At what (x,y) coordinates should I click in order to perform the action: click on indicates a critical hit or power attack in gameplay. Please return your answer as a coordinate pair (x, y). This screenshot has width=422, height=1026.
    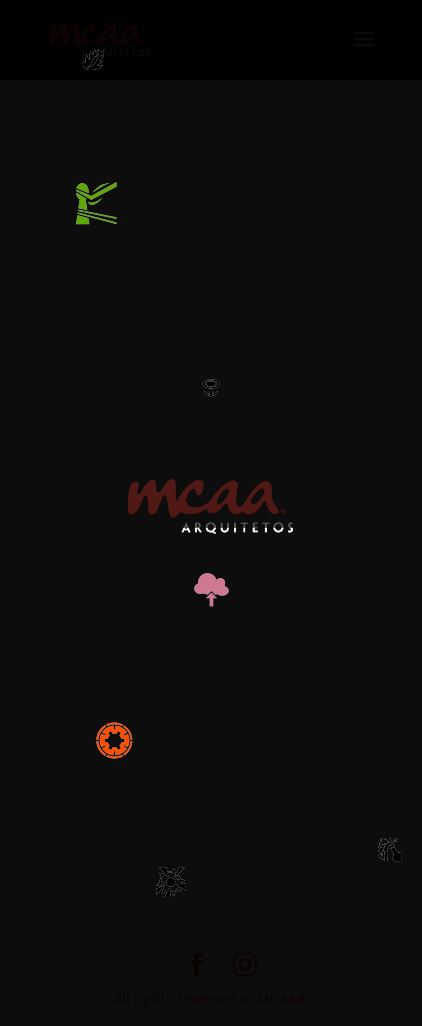
    Looking at the image, I should click on (171, 882).